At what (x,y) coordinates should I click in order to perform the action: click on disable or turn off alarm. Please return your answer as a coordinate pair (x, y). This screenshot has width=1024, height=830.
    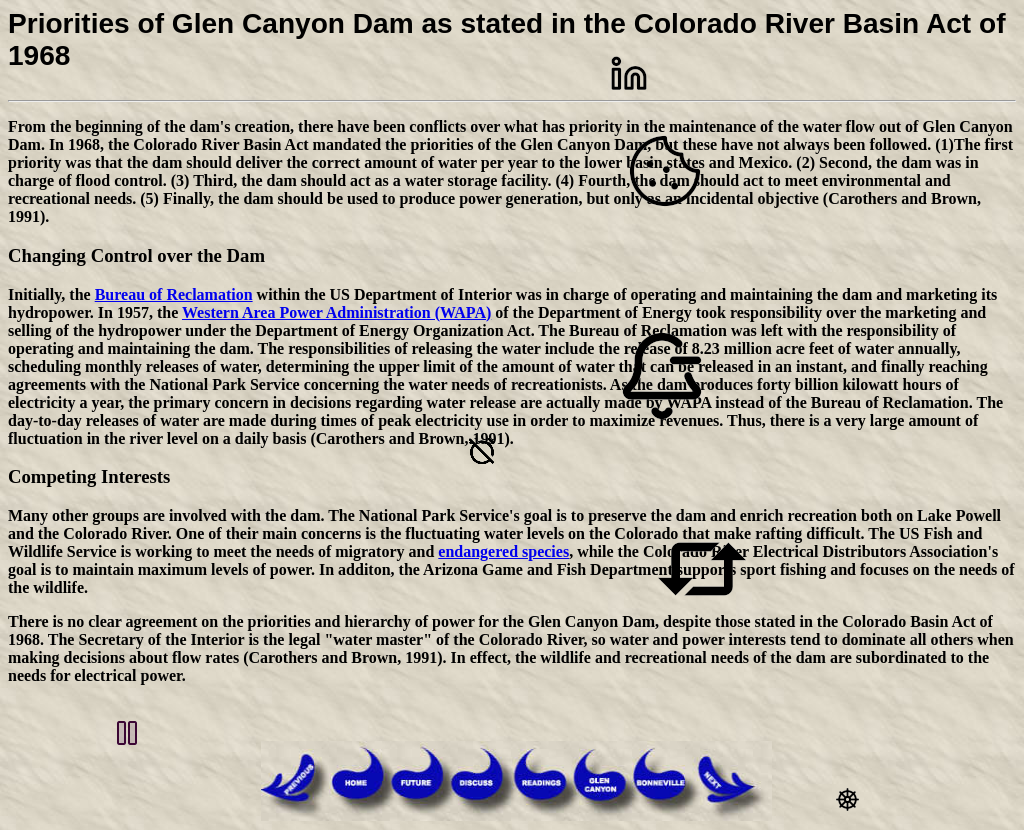
    Looking at the image, I should click on (482, 451).